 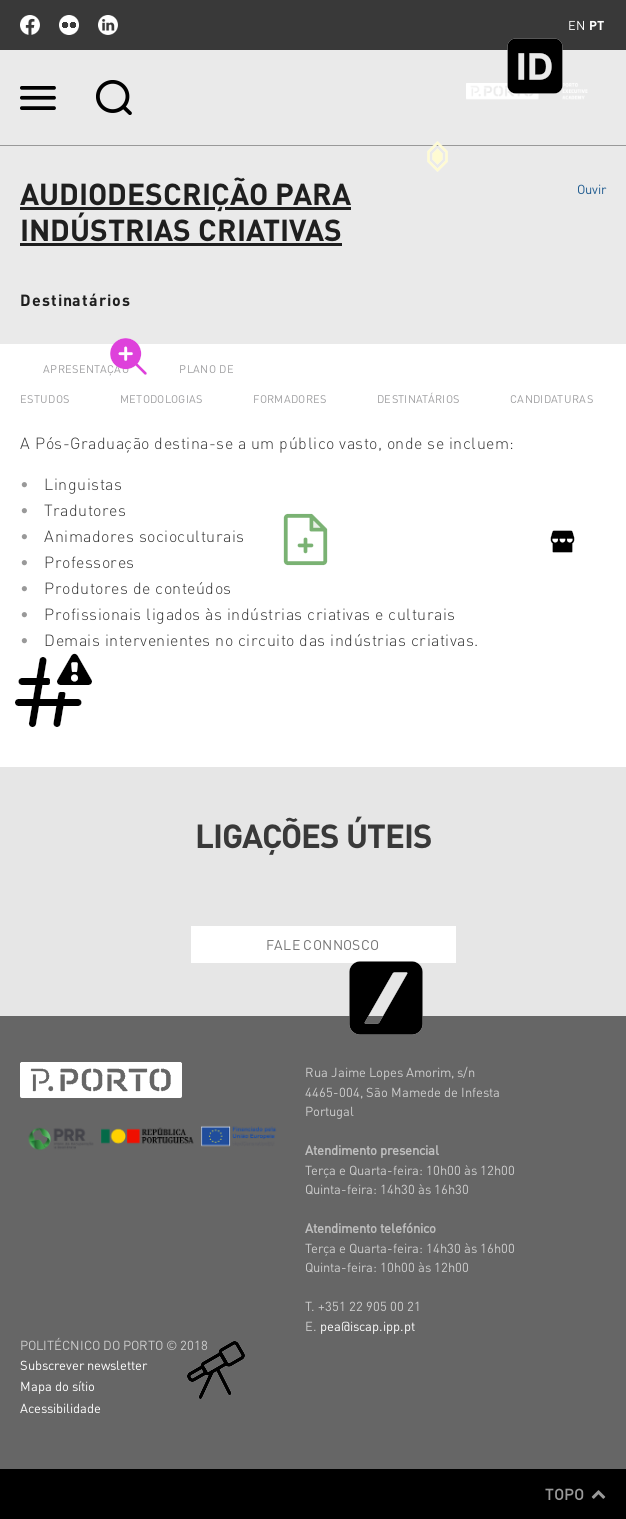 I want to click on indicates an age-restricted or nsfw text channel, so click(x=50, y=692).